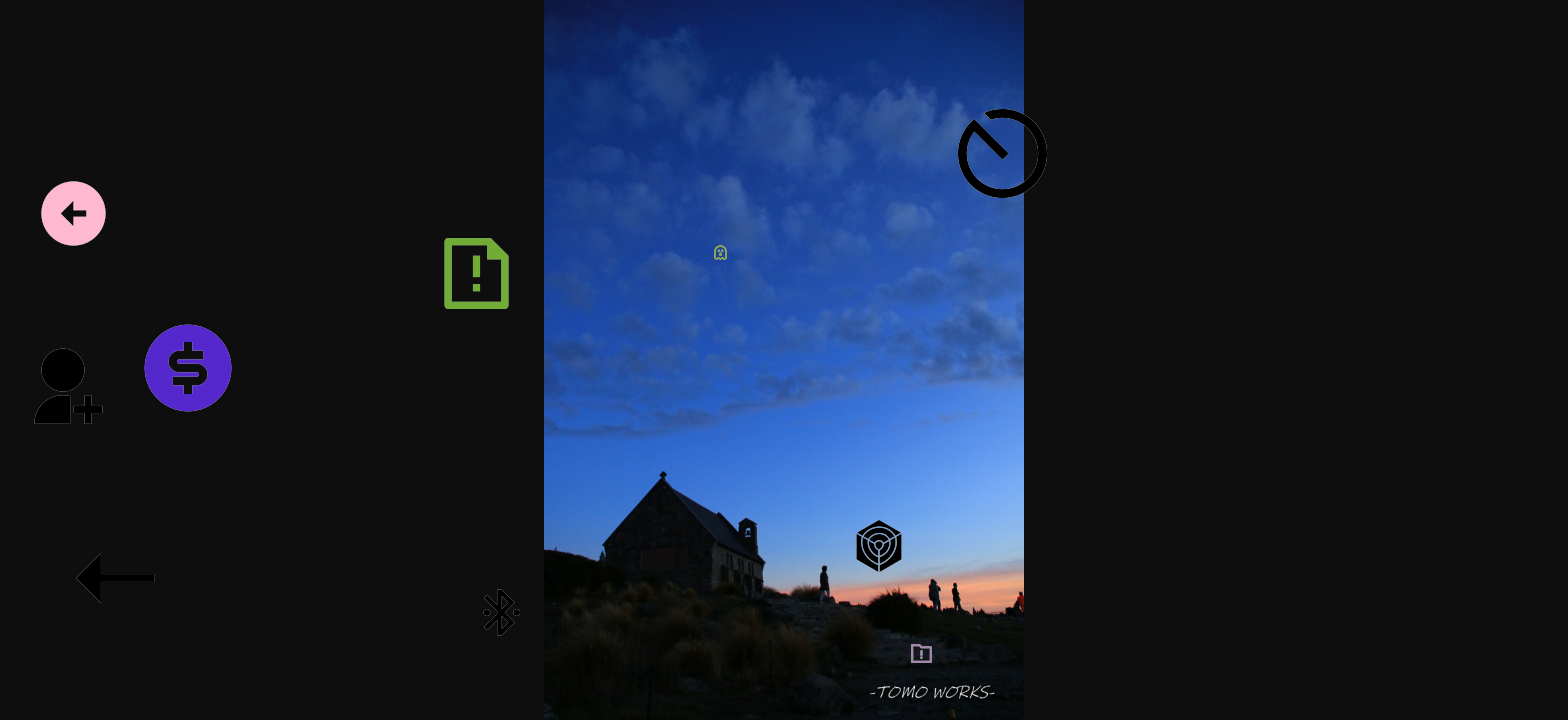 Image resolution: width=1568 pixels, height=720 pixels. I want to click on indicates a file with an error or issue, so click(476, 273).